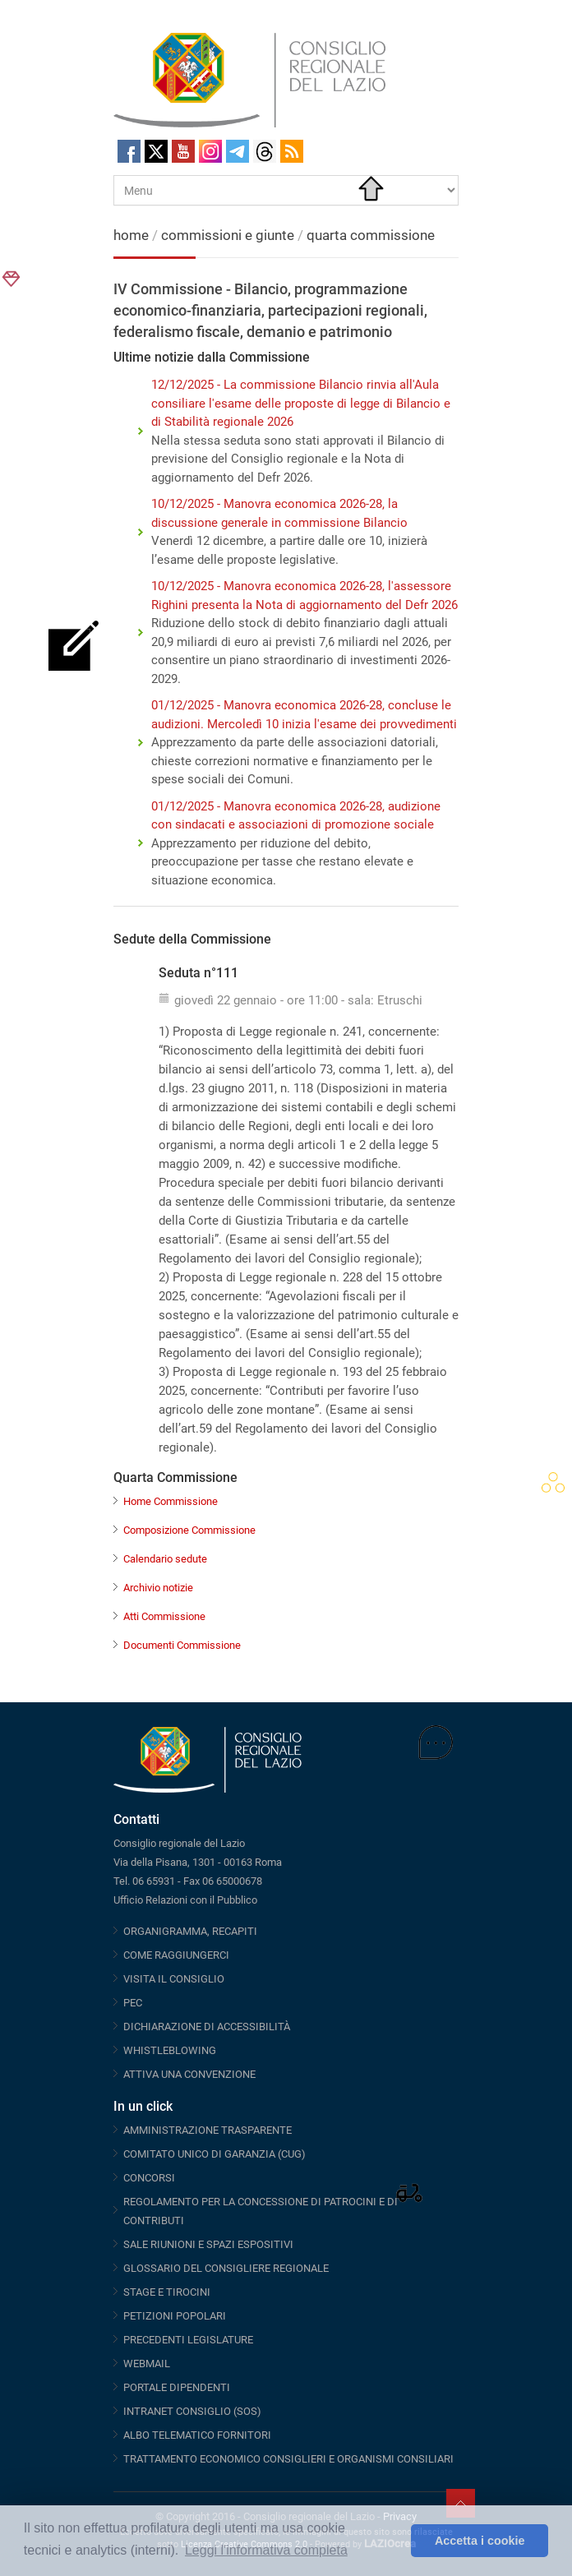 The height and width of the screenshot is (2576, 572). Describe the element at coordinates (435, 1743) in the screenshot. I see `open chat or messaging` at that location.